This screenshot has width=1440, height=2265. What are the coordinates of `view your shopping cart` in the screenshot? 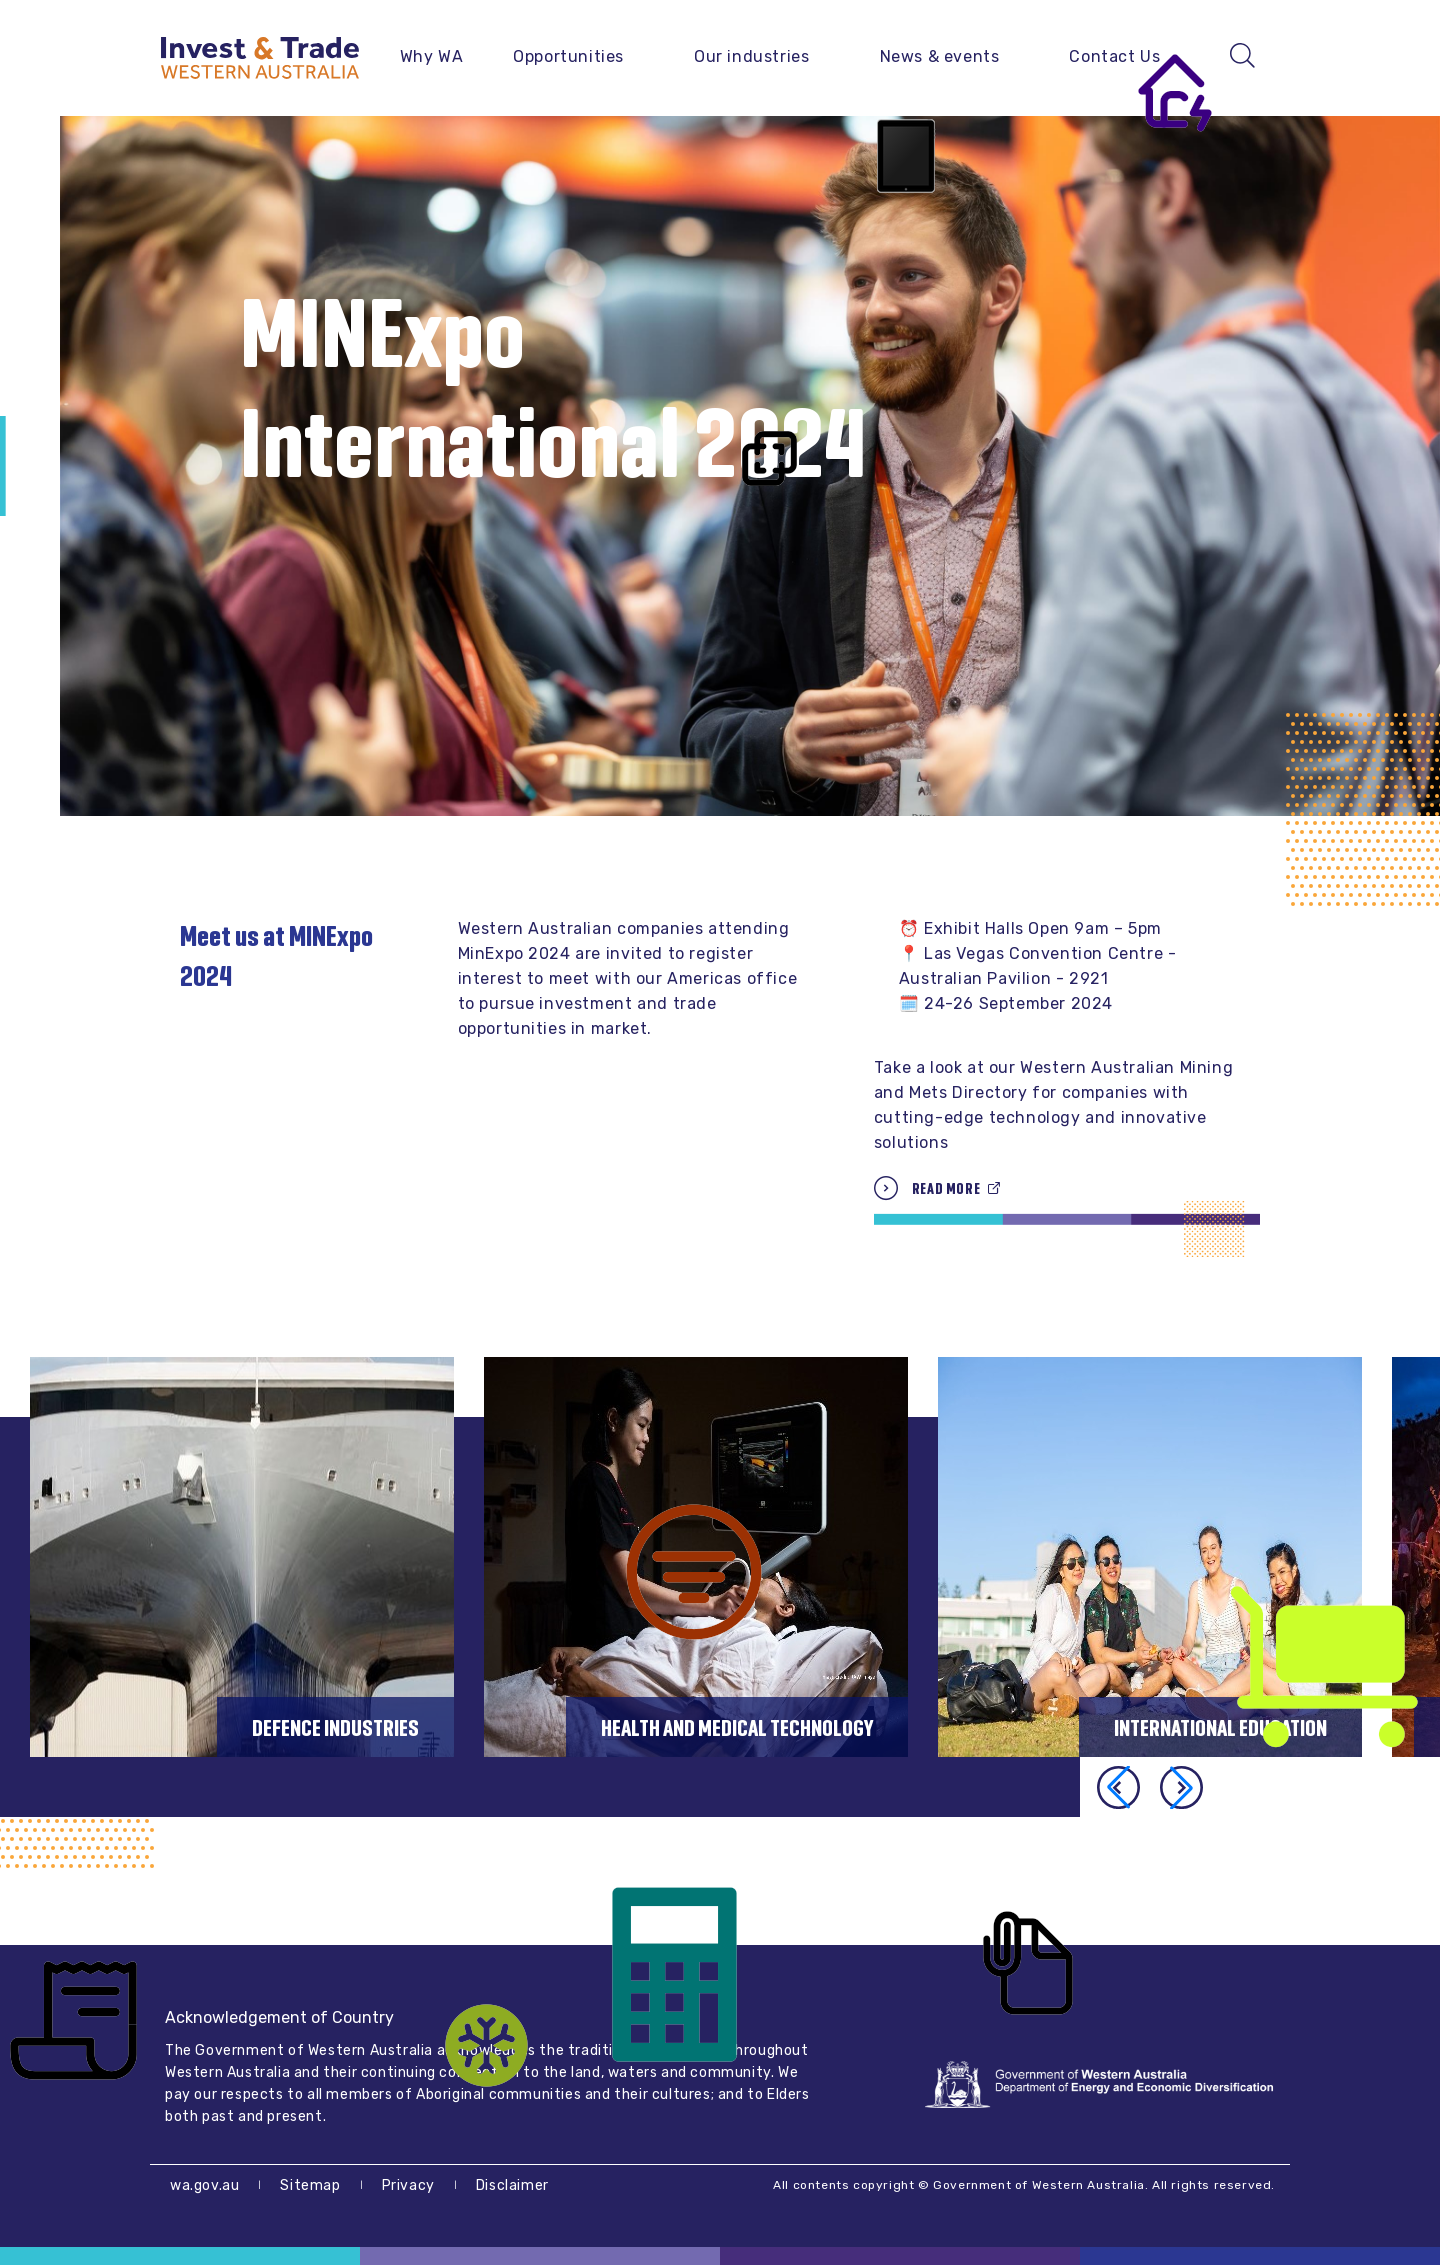 It's located at (1321, 1657).